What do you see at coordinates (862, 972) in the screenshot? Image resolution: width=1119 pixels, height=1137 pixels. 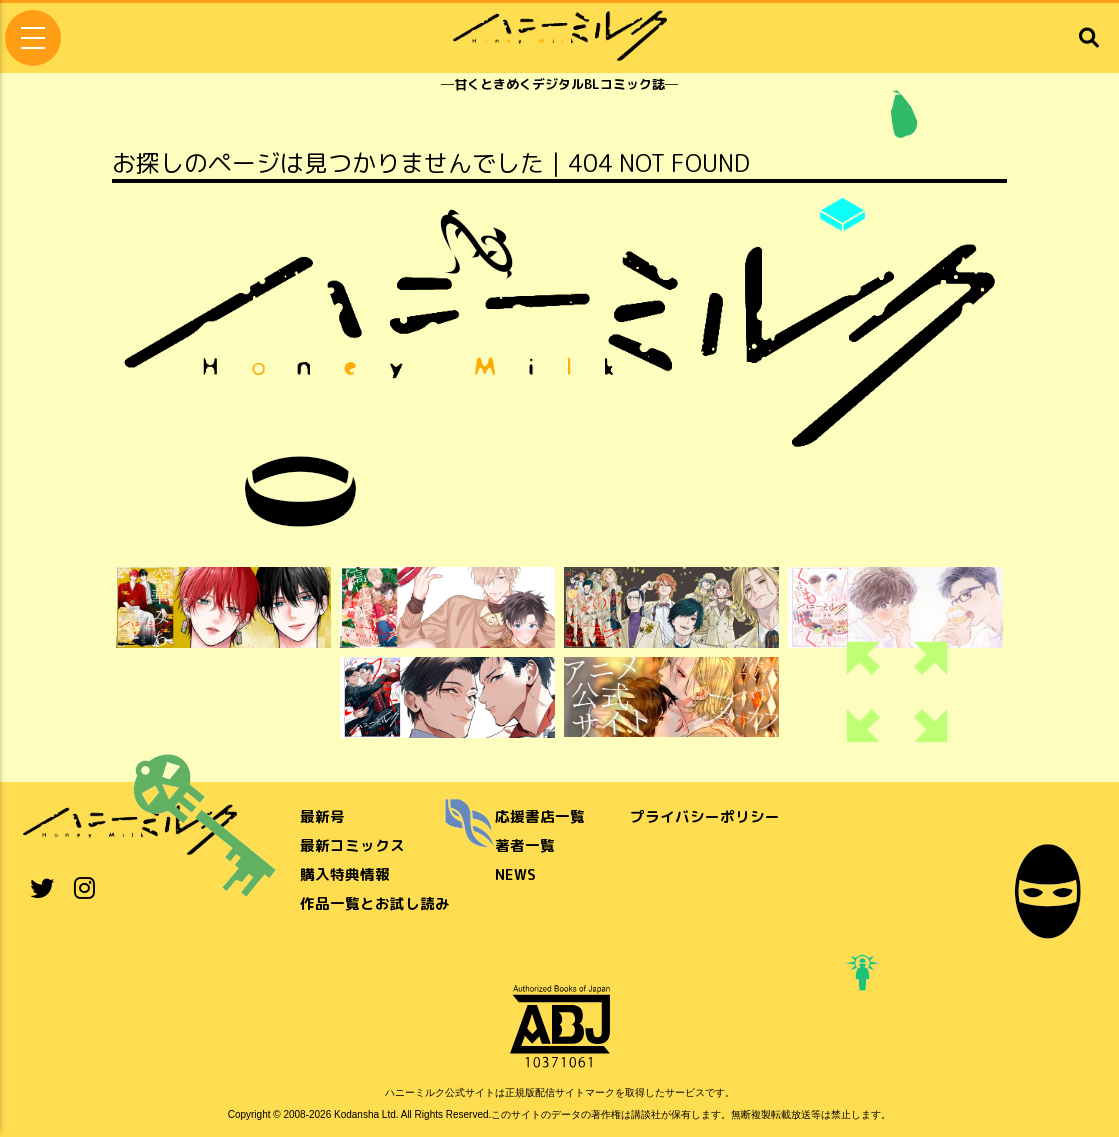 I see `activate rear shield or defensive aura ability` at bounding box center [862, 972].